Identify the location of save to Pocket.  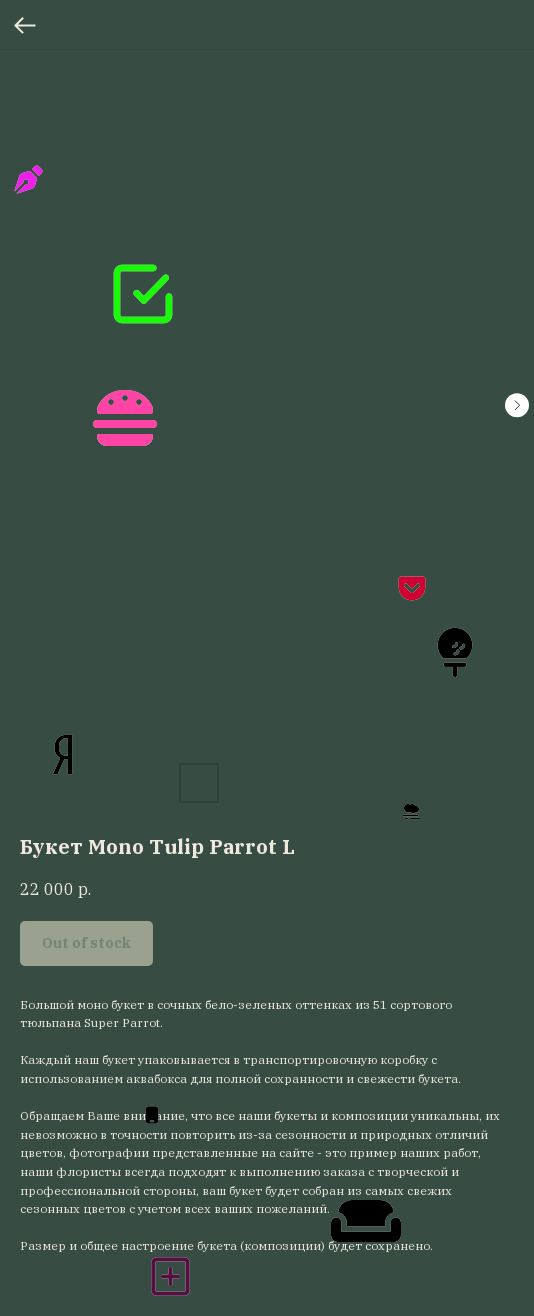
(412, 588).